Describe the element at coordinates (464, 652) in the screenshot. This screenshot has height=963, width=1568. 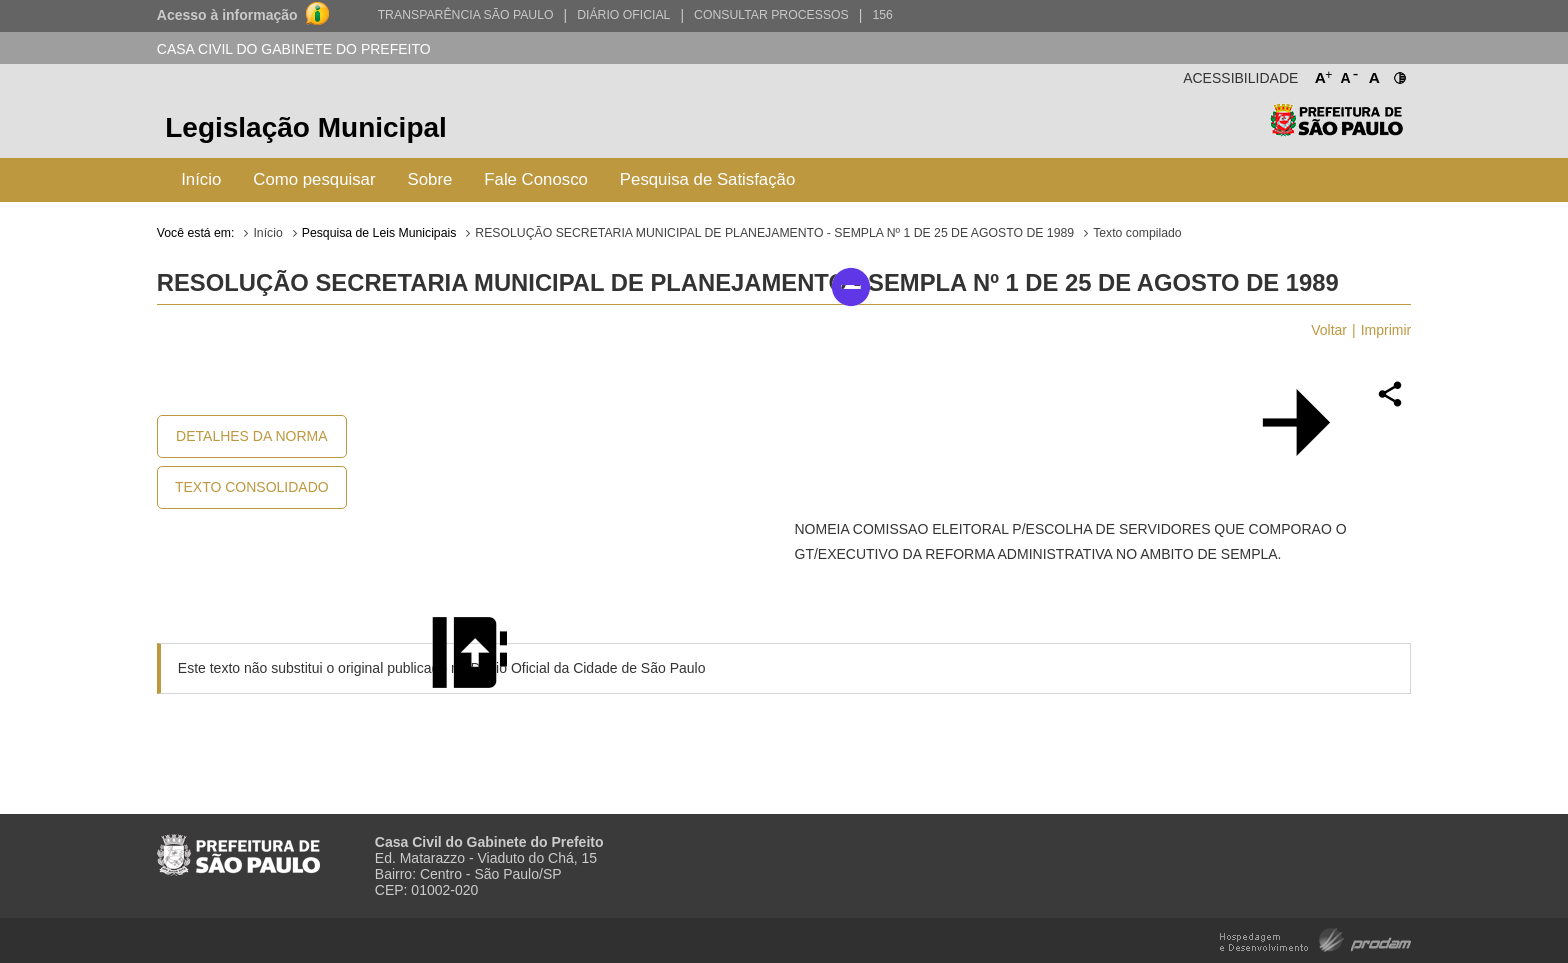
I see `upload contacts from your address book` at that location.